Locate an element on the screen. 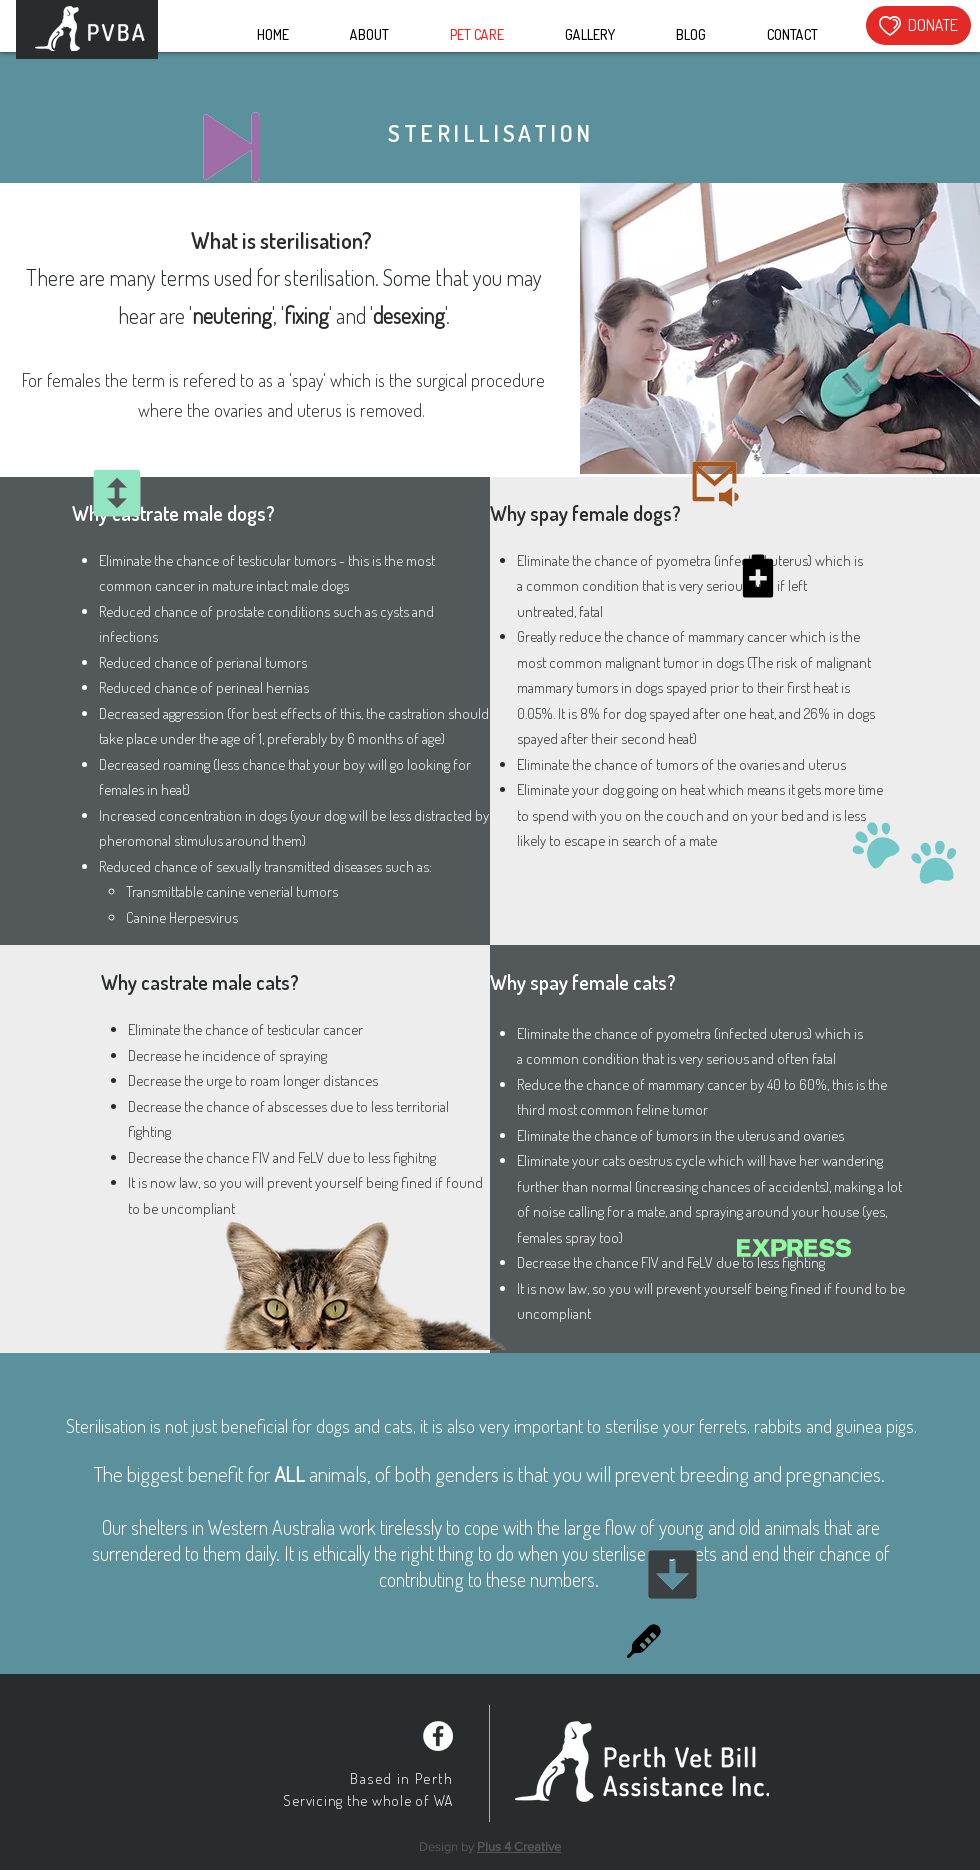  visit the Express clothing retailer website is located at coordinates (794, 1248).